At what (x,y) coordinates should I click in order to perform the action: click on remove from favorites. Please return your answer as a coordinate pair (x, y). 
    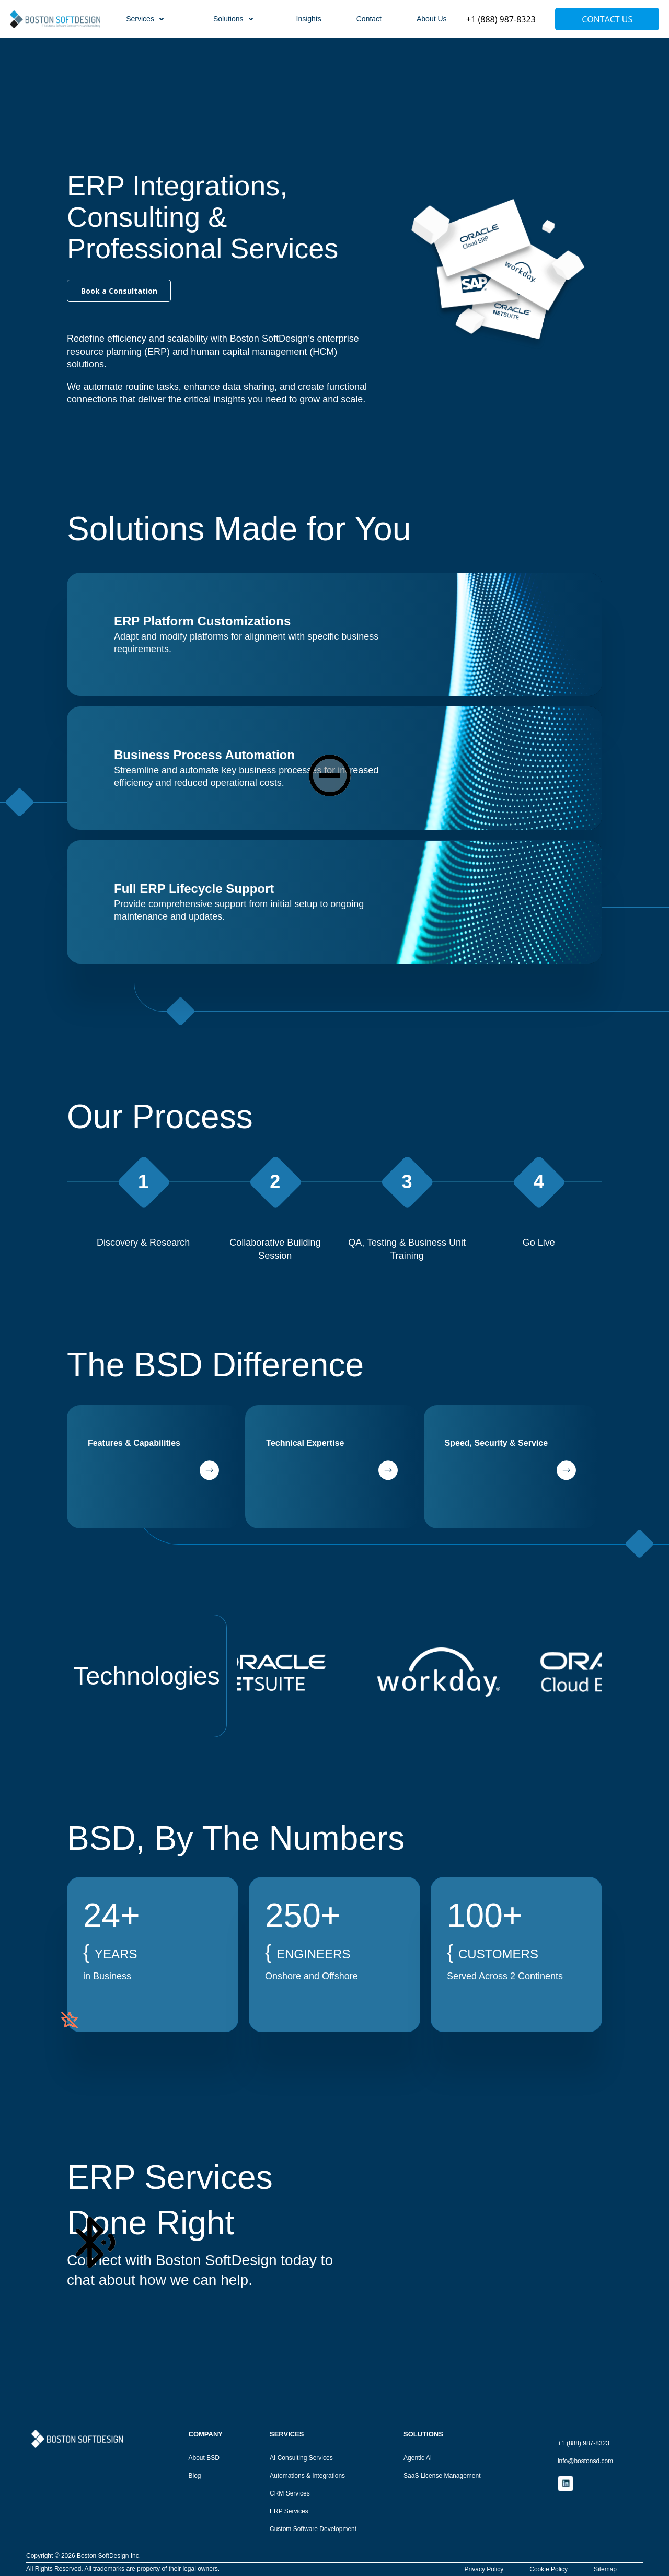
    Looking at the image, I should click on (70, 2020).